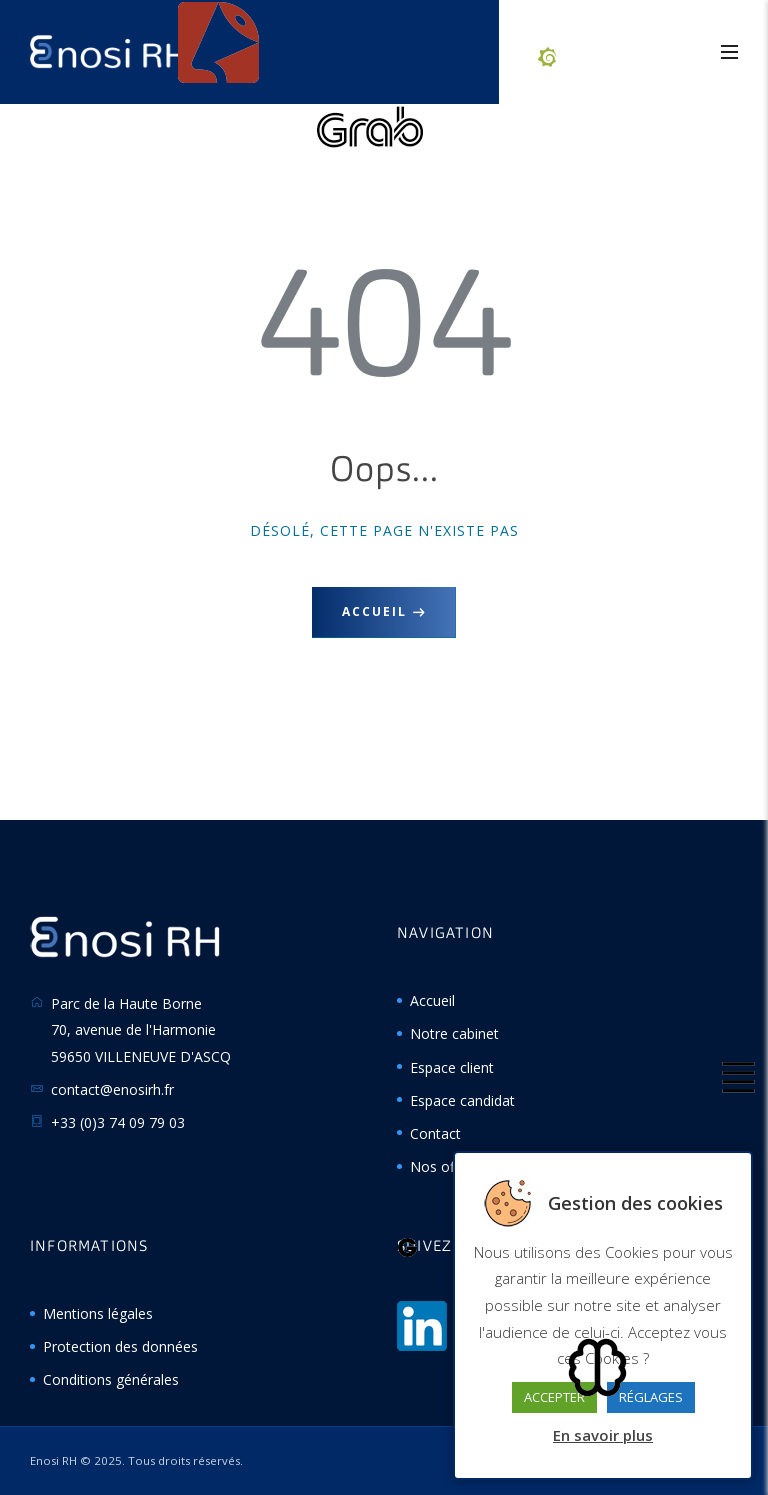  What do you see at coordinates (547, 57) in the screenshot?
I see `open grafana dashboard` at bounding box center [547, 57].